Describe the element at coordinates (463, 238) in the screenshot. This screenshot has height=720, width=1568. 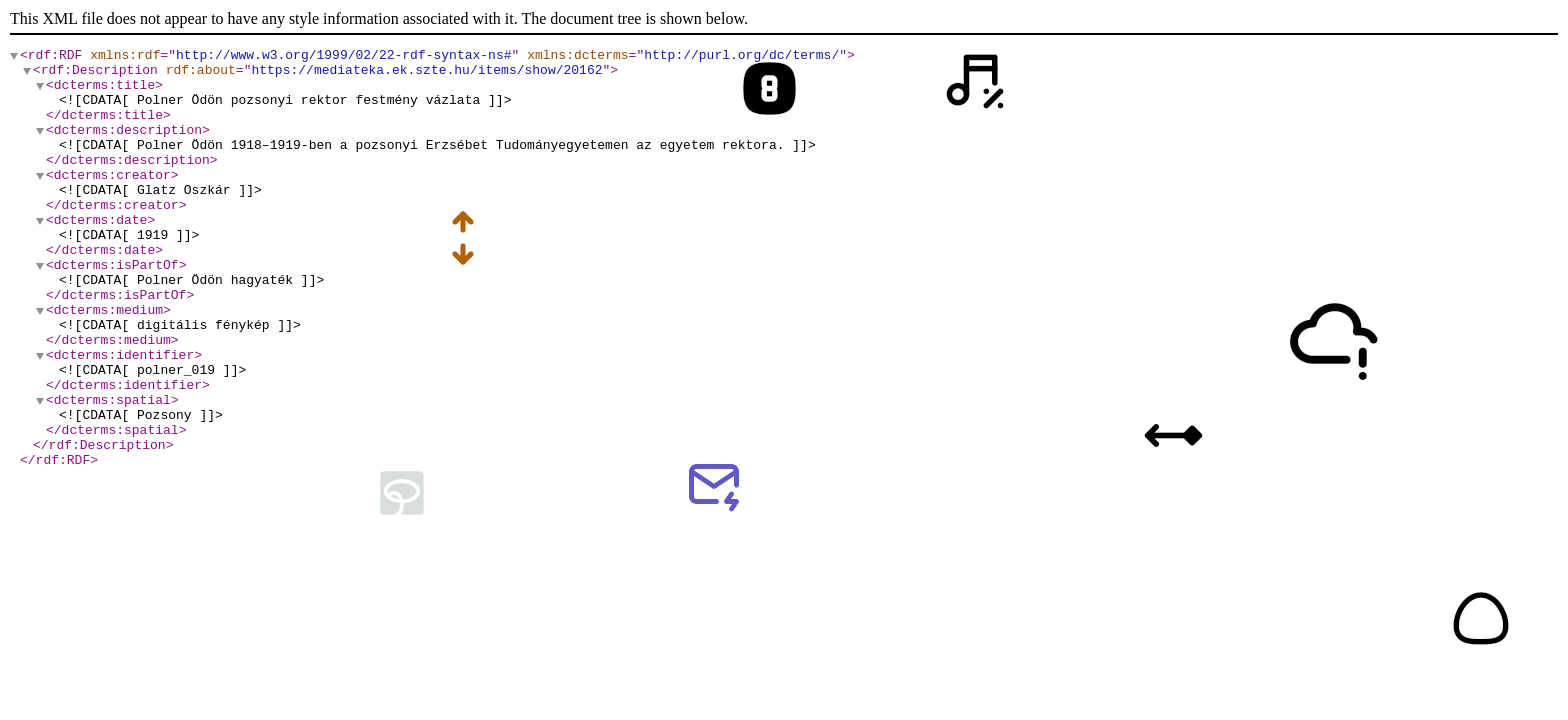
I see `drag to reorder items vertically` at that location.